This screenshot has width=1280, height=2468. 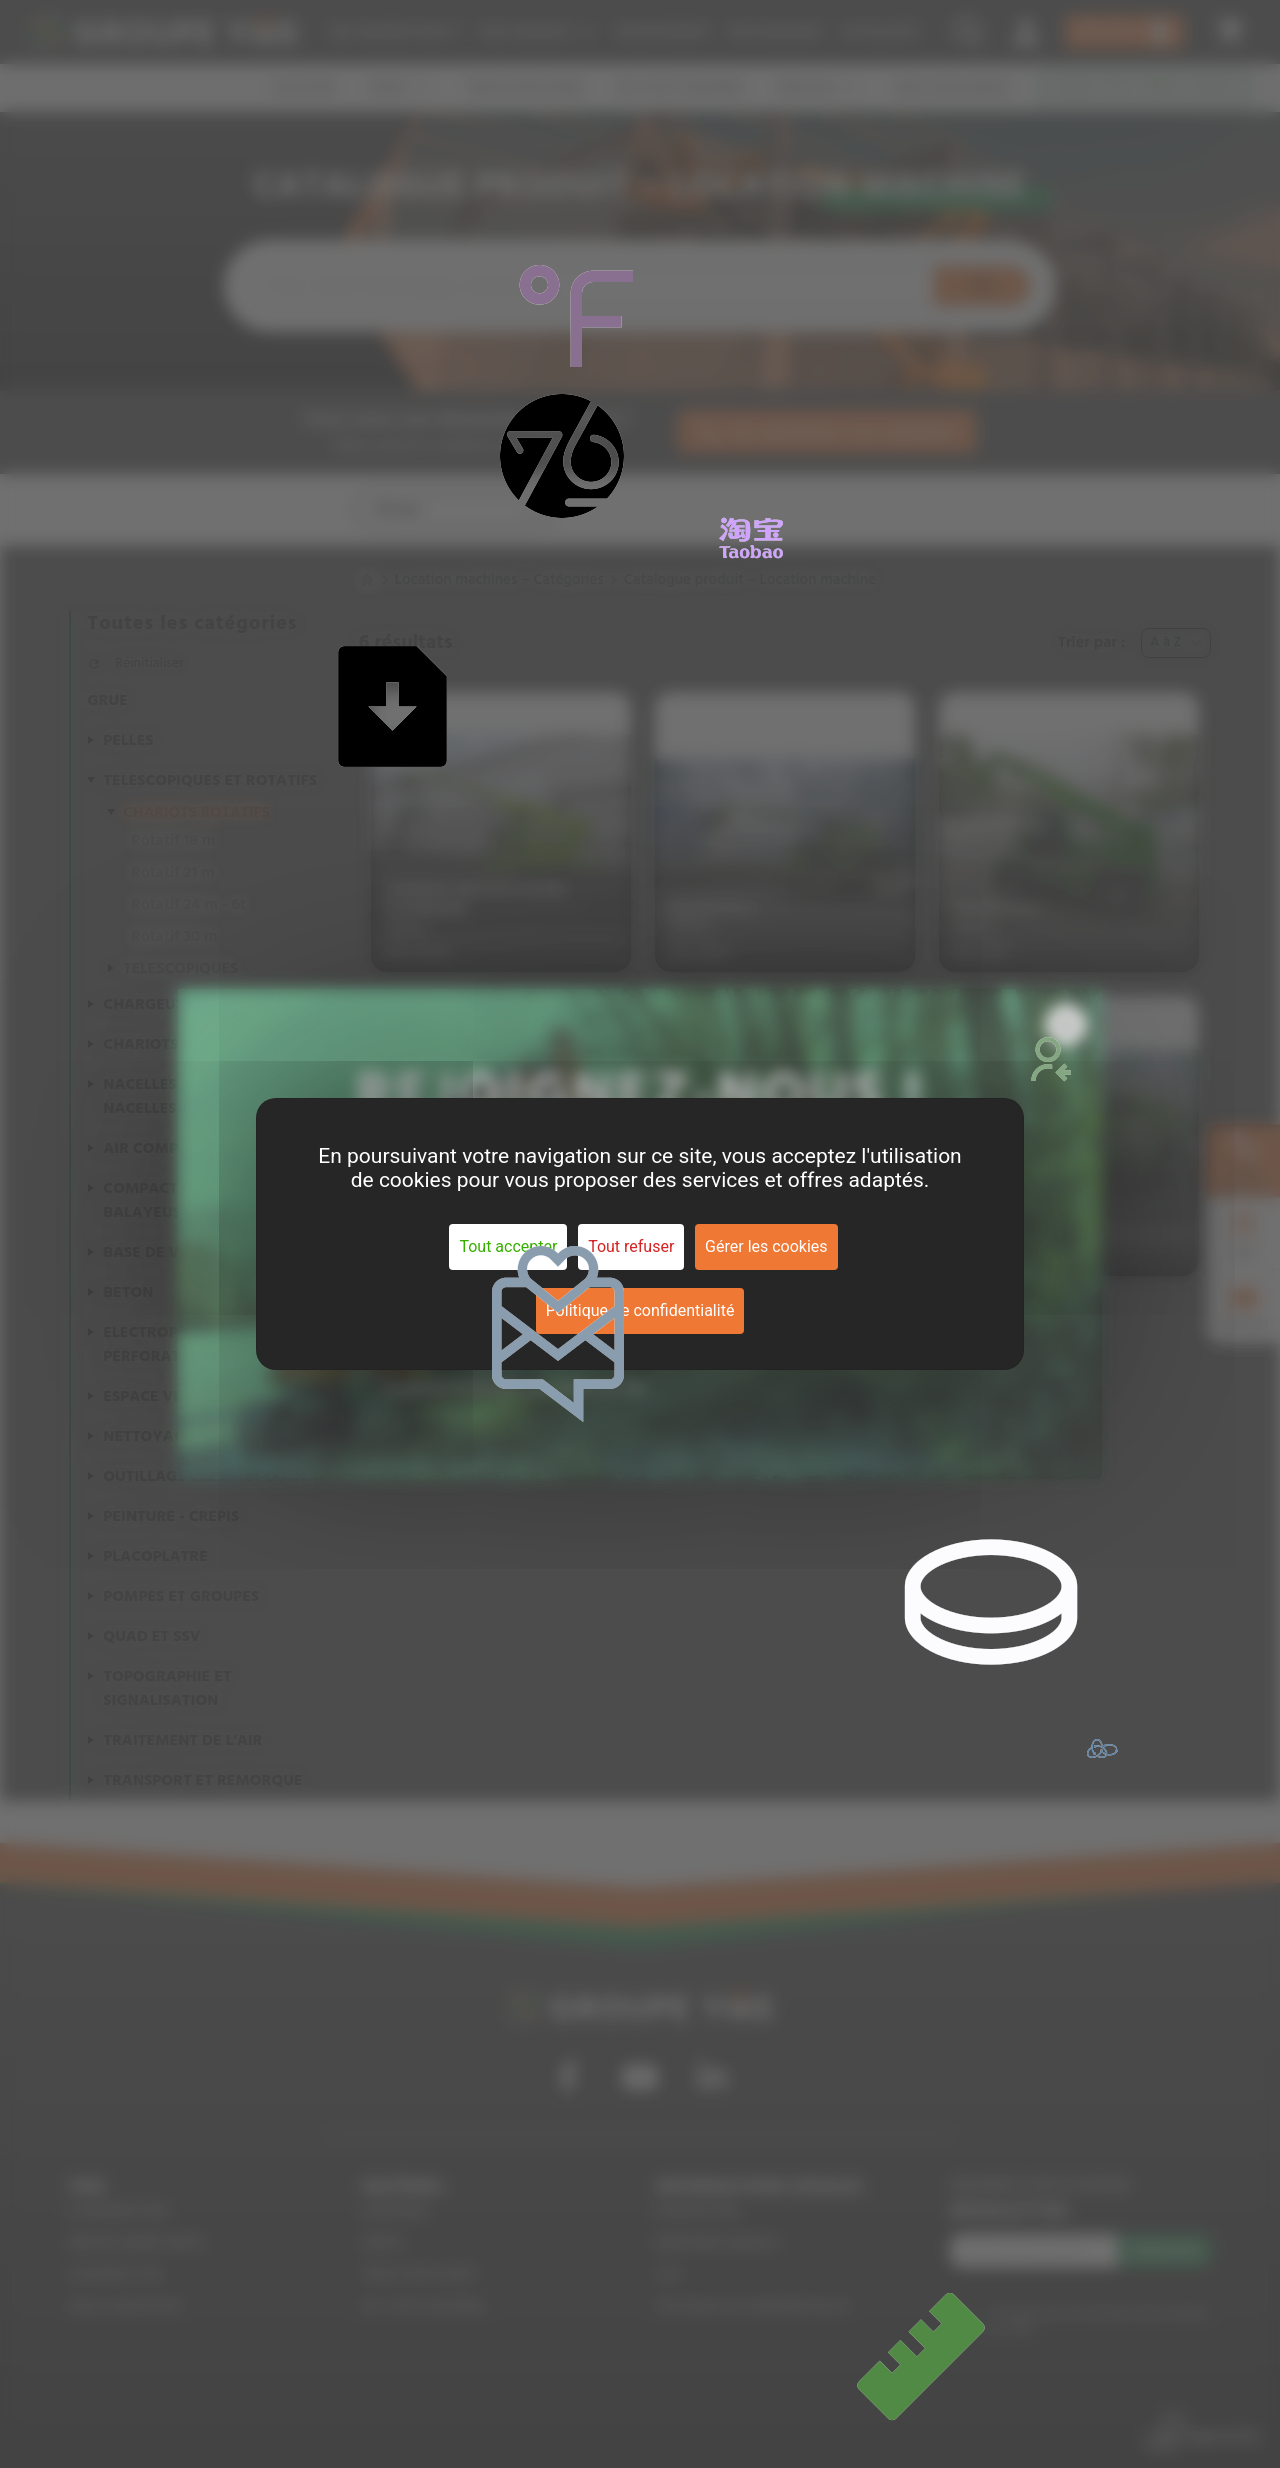 What do you see at coordinates (751, 538) in the screenshot?
I see `open the Taobao shopping app` at bounding box center [751, 538].